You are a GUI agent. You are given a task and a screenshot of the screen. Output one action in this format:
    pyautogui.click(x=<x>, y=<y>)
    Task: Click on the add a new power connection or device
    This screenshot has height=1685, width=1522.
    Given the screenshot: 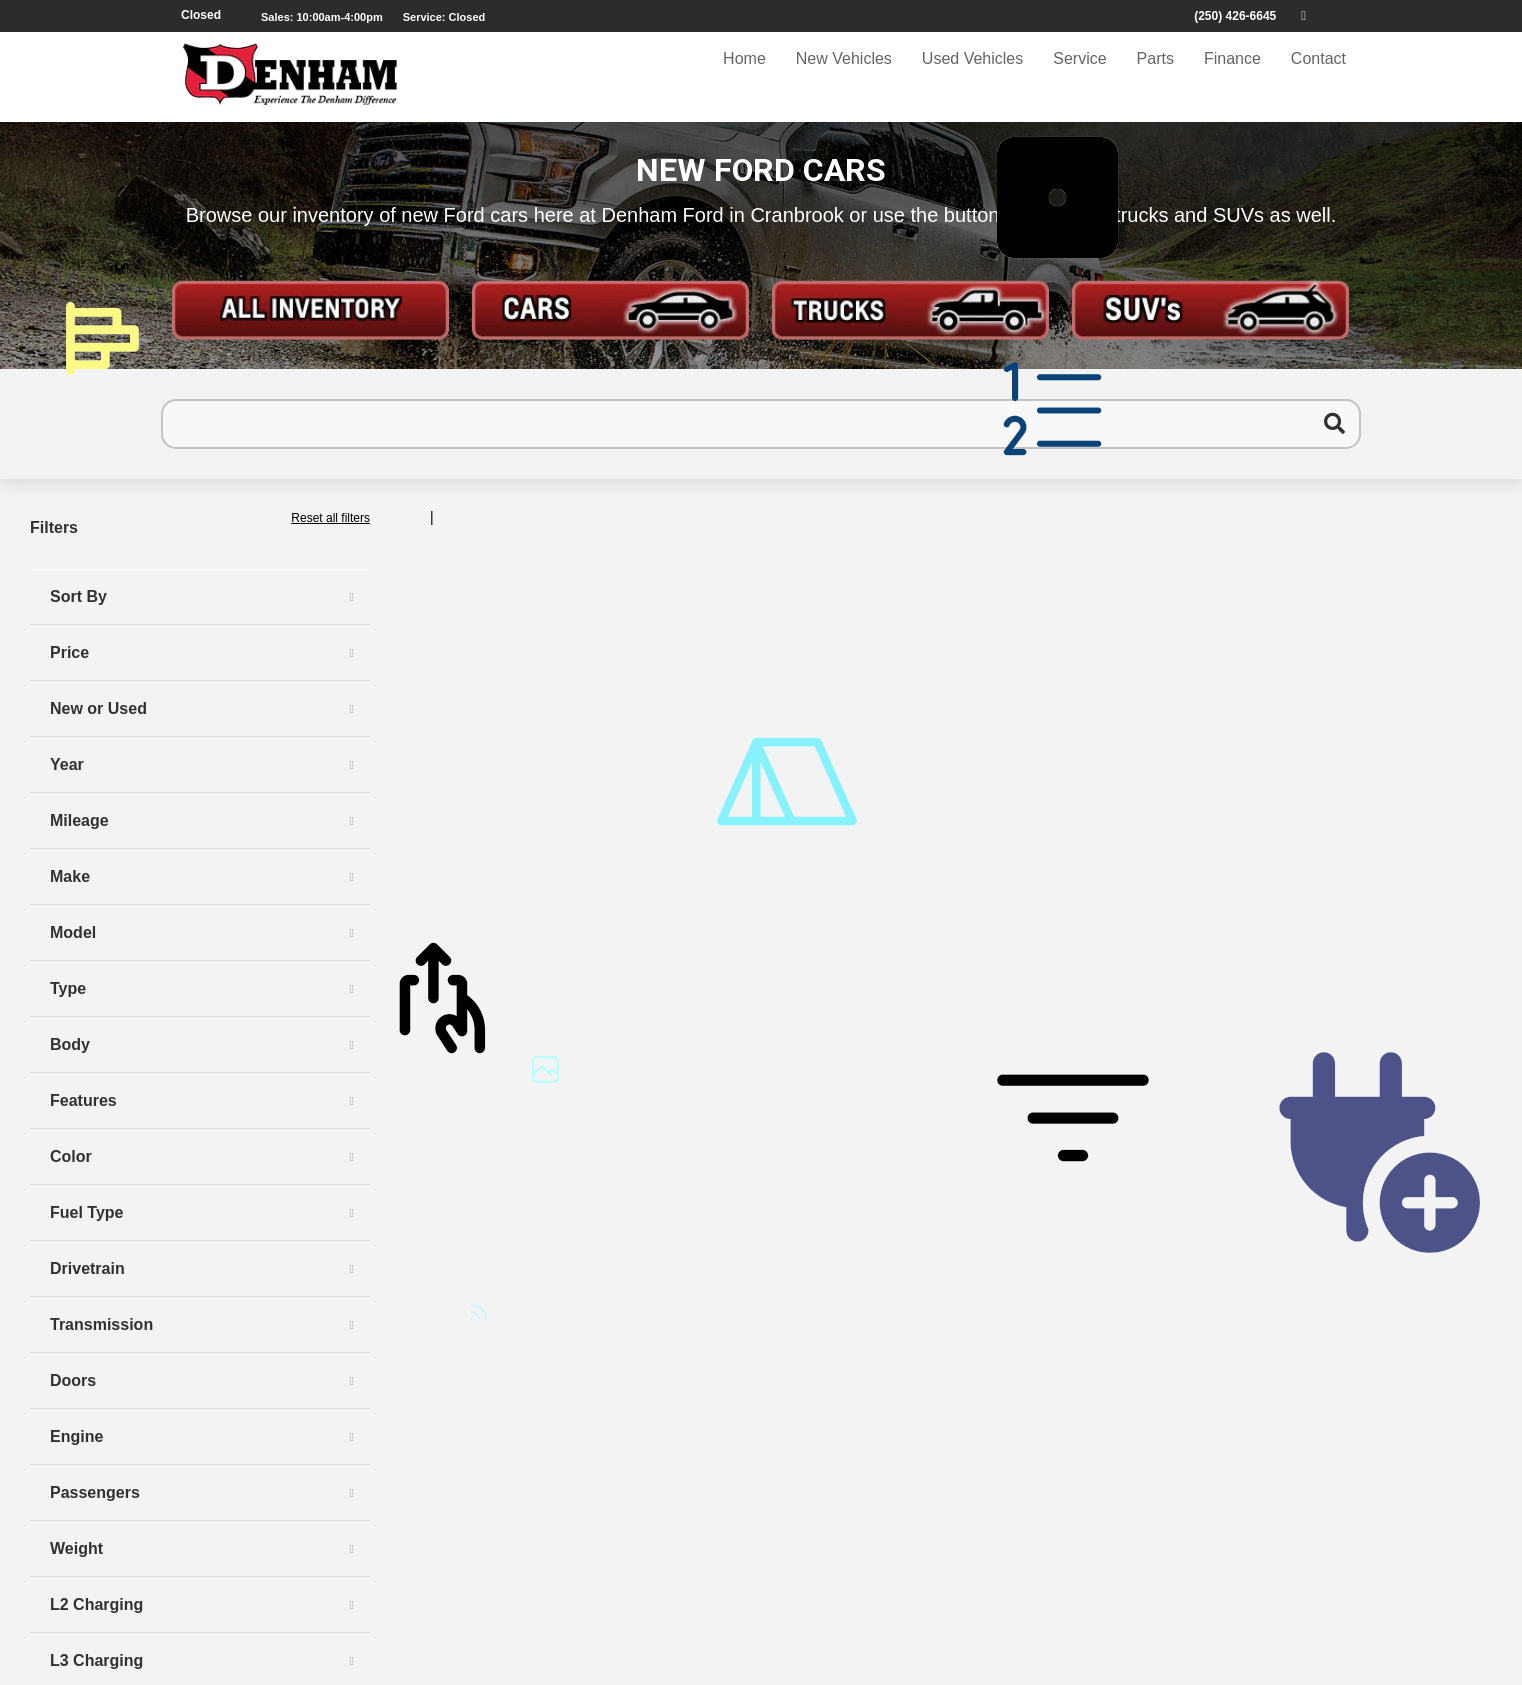 What is the action you would take?
    pyautogui.click(x=1368, y=1152)
    